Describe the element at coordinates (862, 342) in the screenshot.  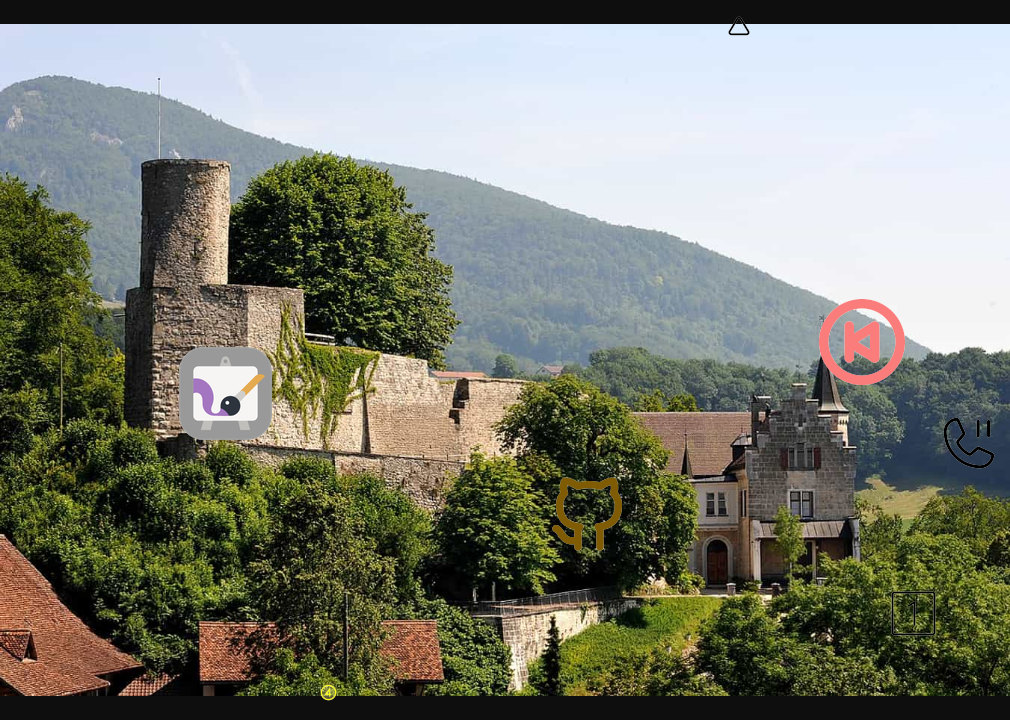
I see `skip to previous track` at that location.